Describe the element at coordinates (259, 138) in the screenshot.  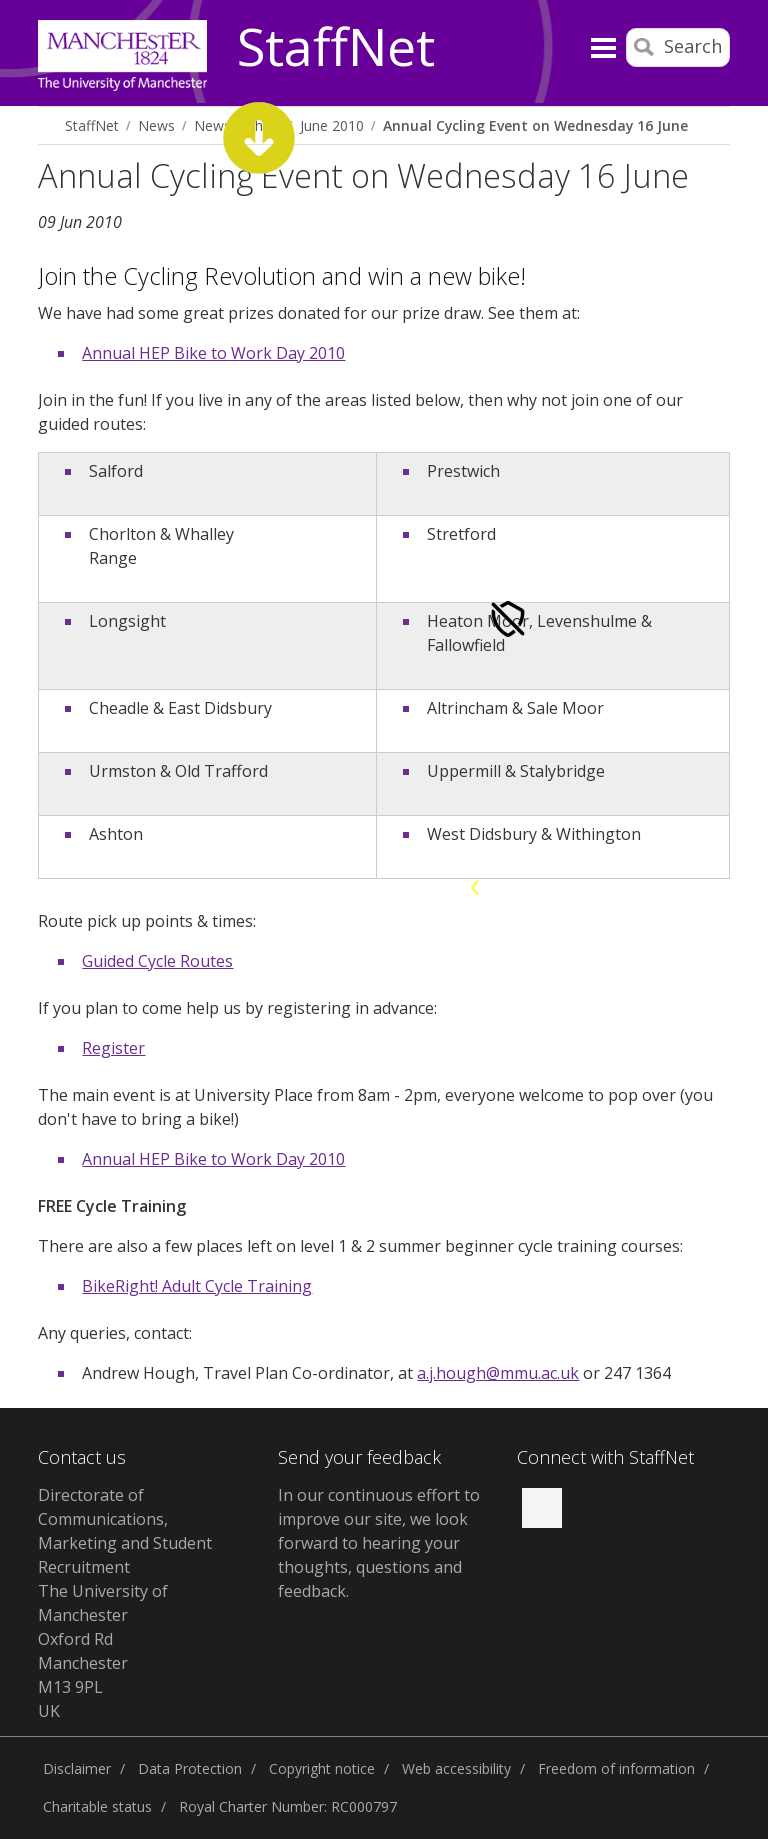
I see `download a file or content` at that location.